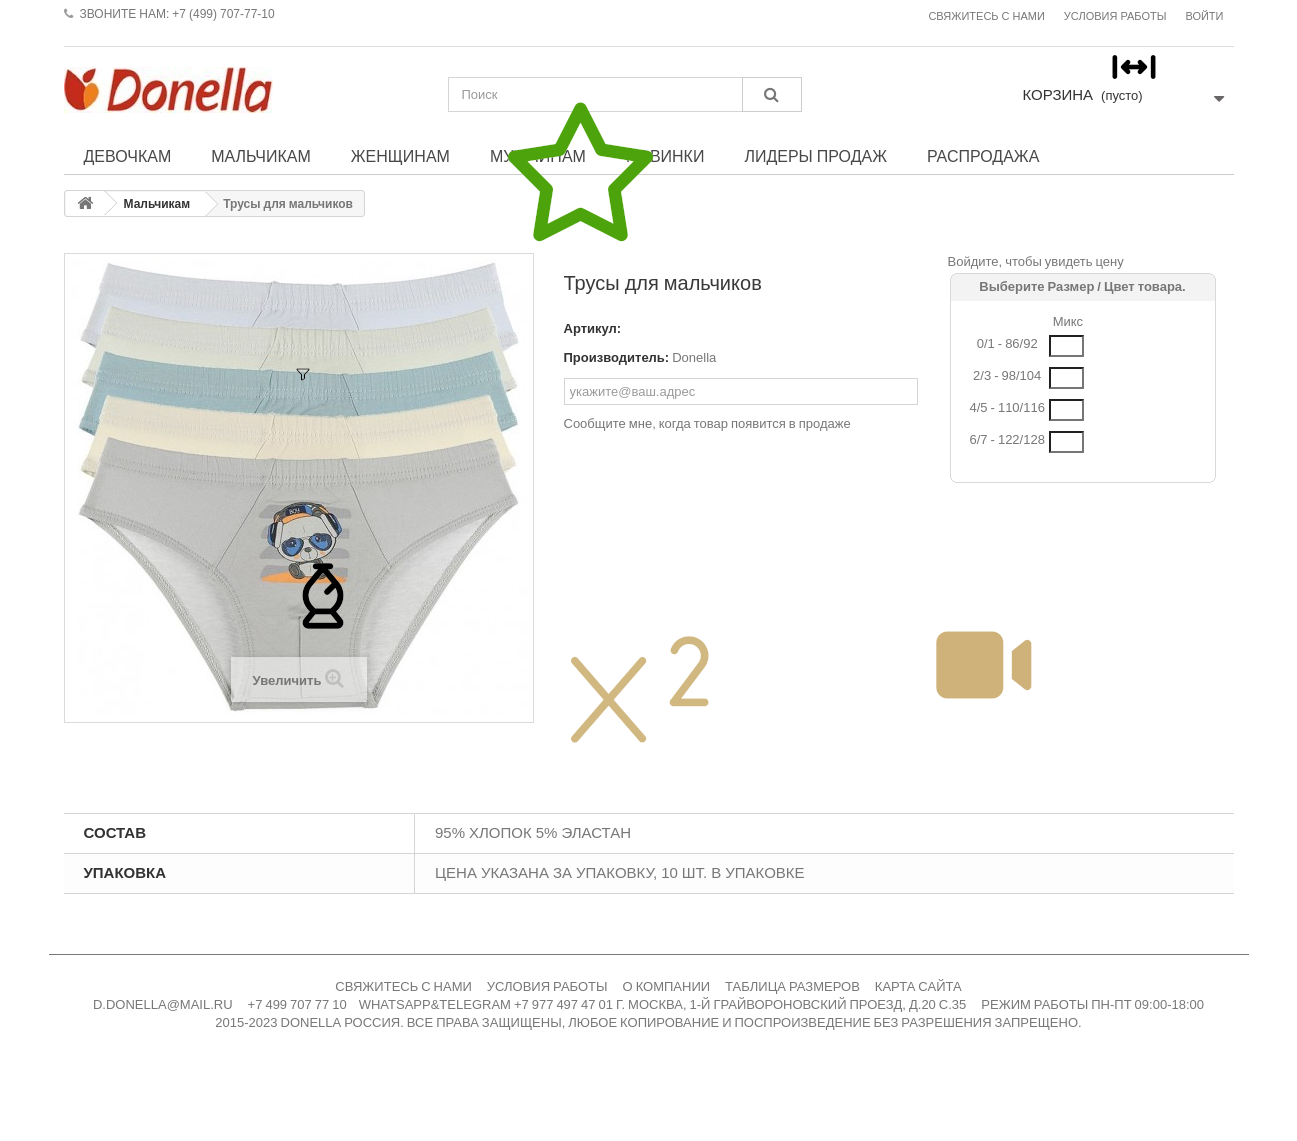 Image resolution: width=1297 pixels, height=1141 pixels. I want to click on apply superscript formatting to selected text, so click(632, 692).